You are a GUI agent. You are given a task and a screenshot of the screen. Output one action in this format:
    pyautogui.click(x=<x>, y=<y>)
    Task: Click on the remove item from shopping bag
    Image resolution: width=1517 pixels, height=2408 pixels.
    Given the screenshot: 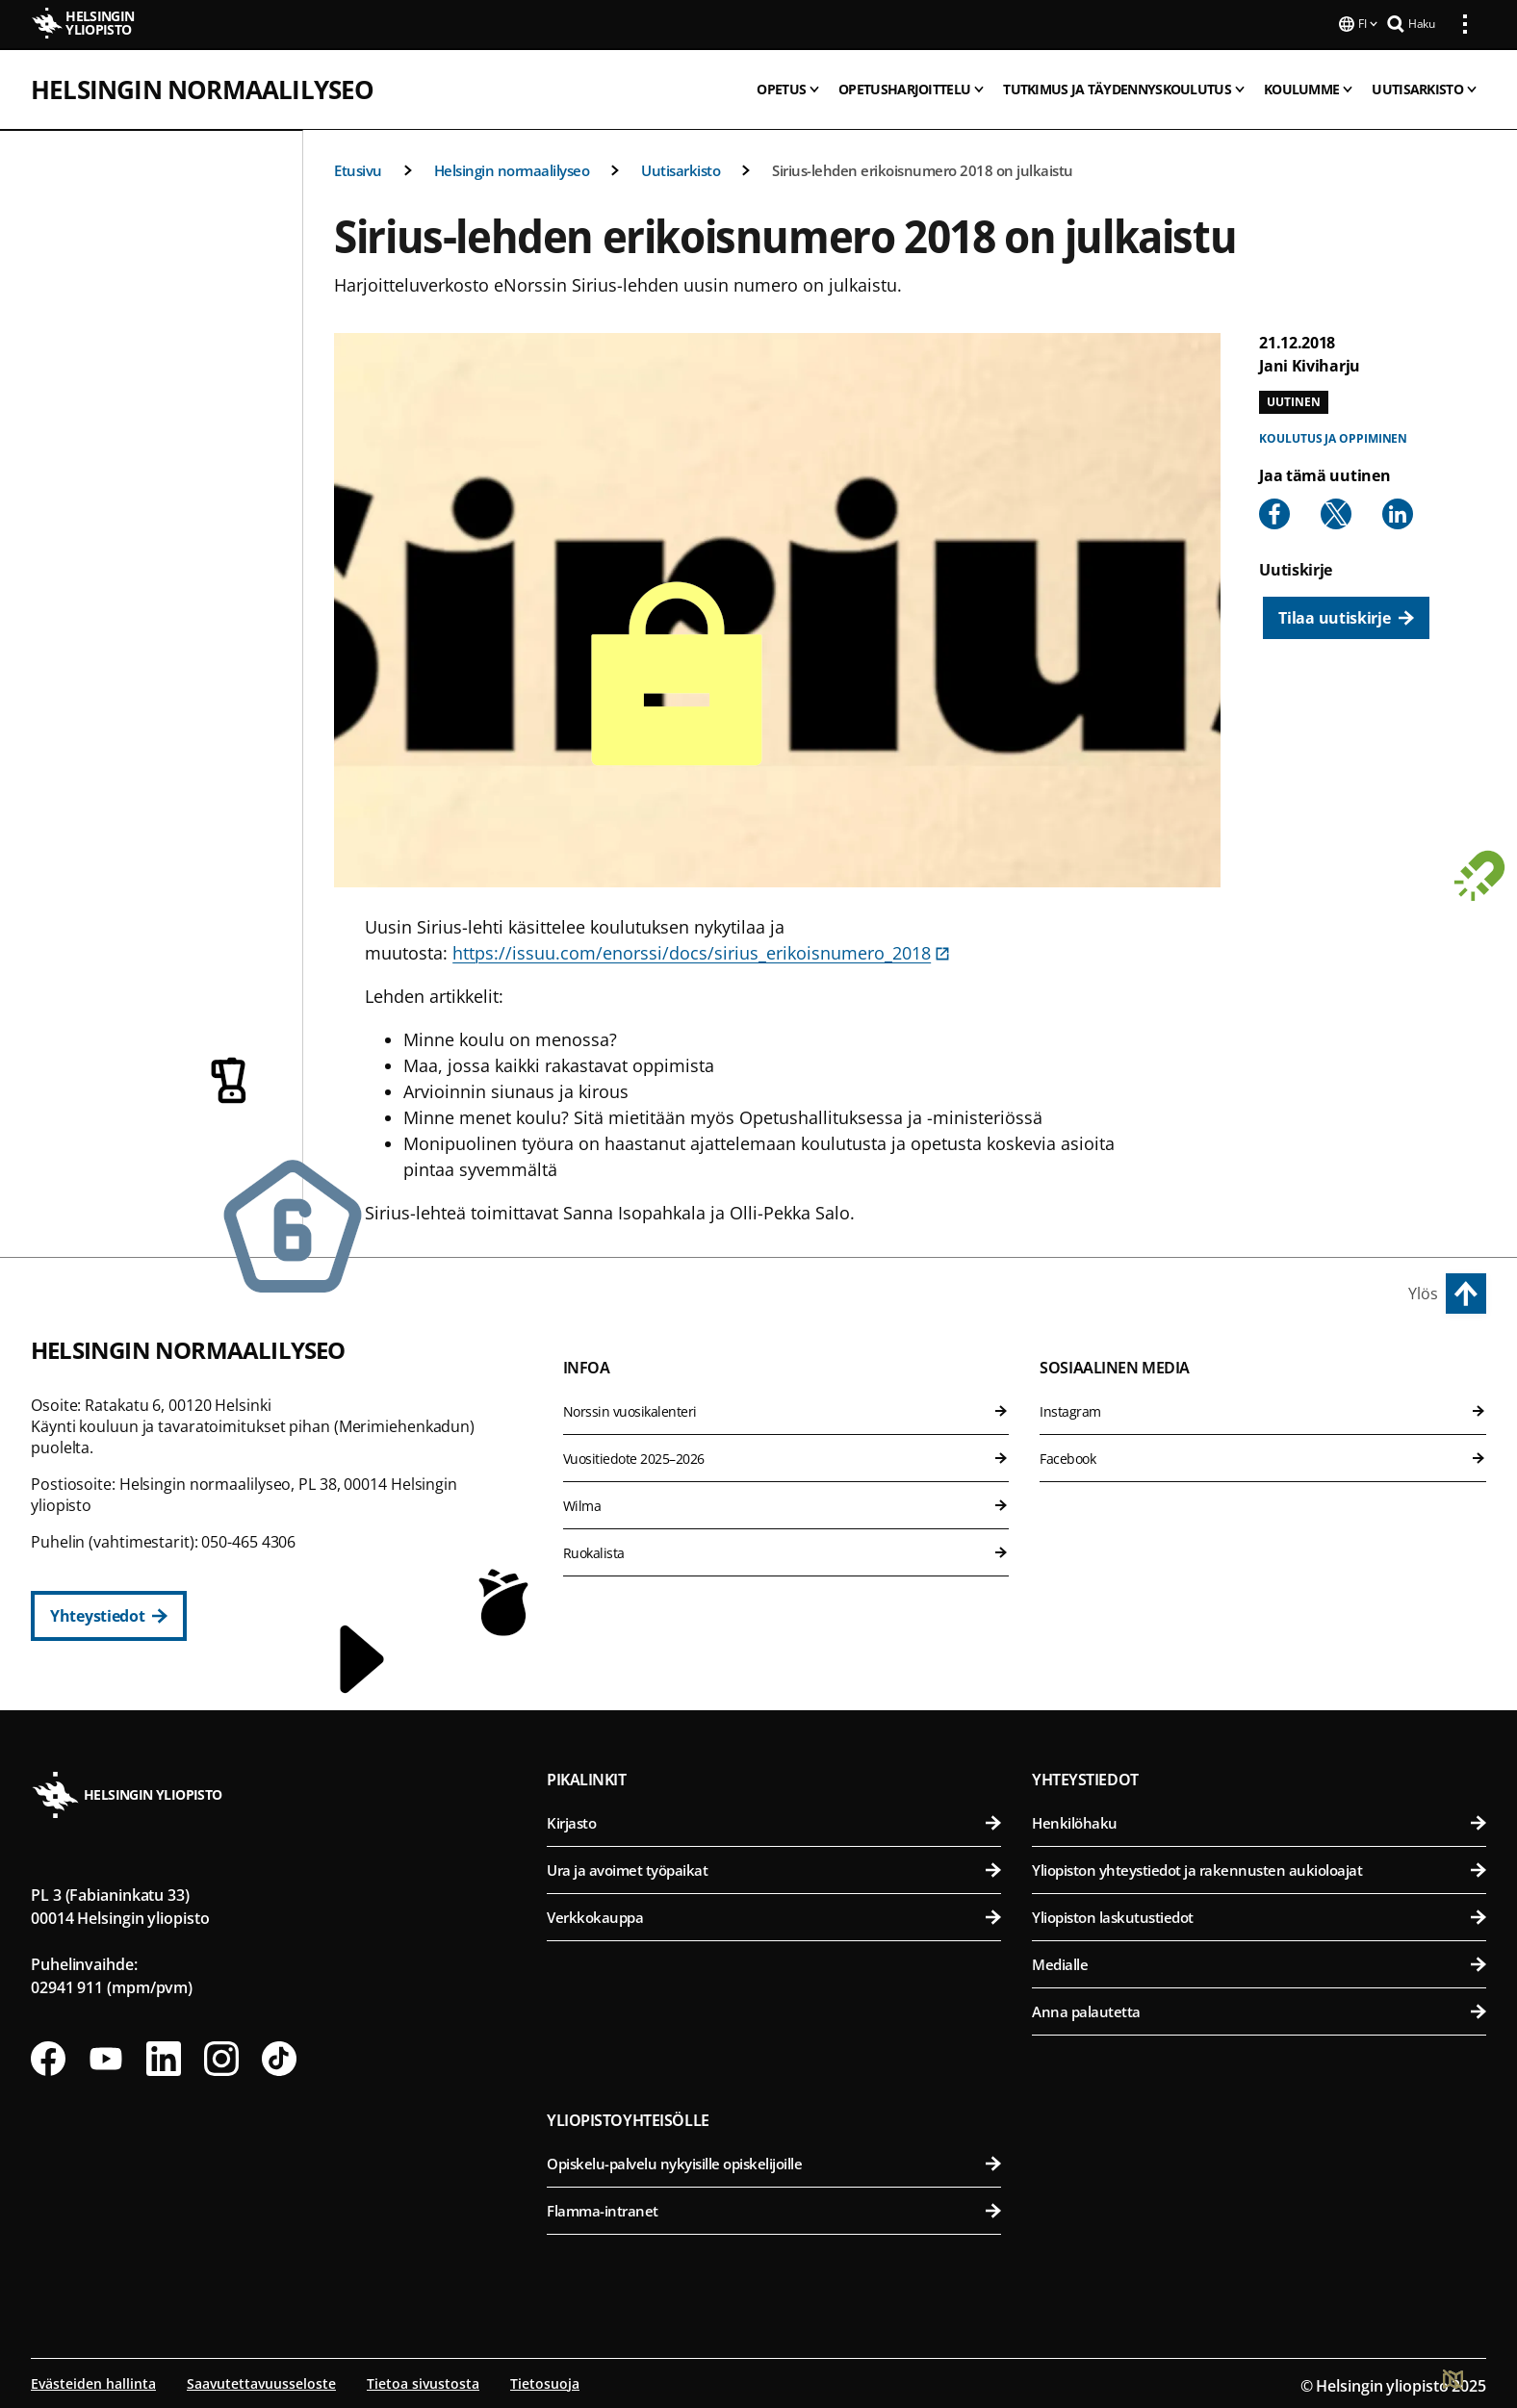 What is the action you would take?
    pyautogui.click(x=677, y=674)
    